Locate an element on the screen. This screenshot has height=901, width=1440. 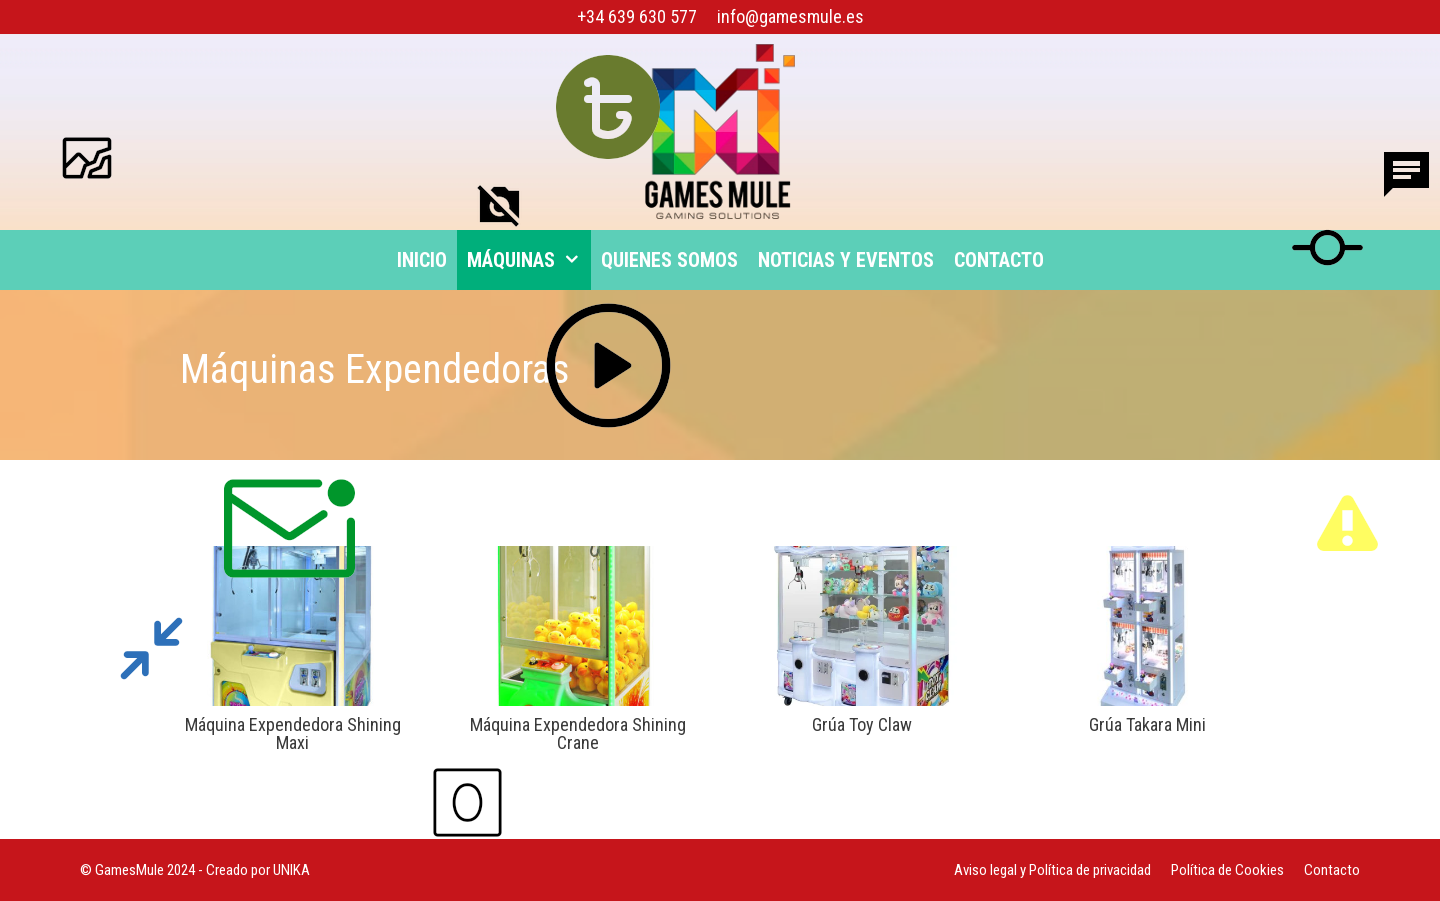
indicates unread messages or notifications is located at coordinates (289, 528).